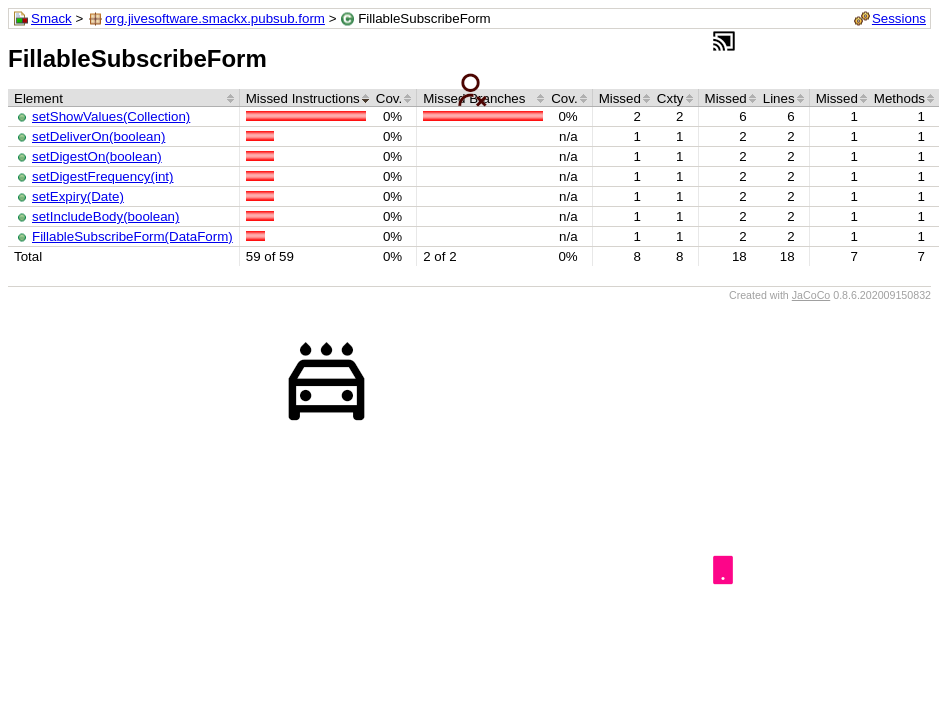 Image resolution: width=939 pixels, height=720 pixels. Describe the element at coordinates (326, 378) in the screenshot. I see `find nearby car wash locations` at that location.